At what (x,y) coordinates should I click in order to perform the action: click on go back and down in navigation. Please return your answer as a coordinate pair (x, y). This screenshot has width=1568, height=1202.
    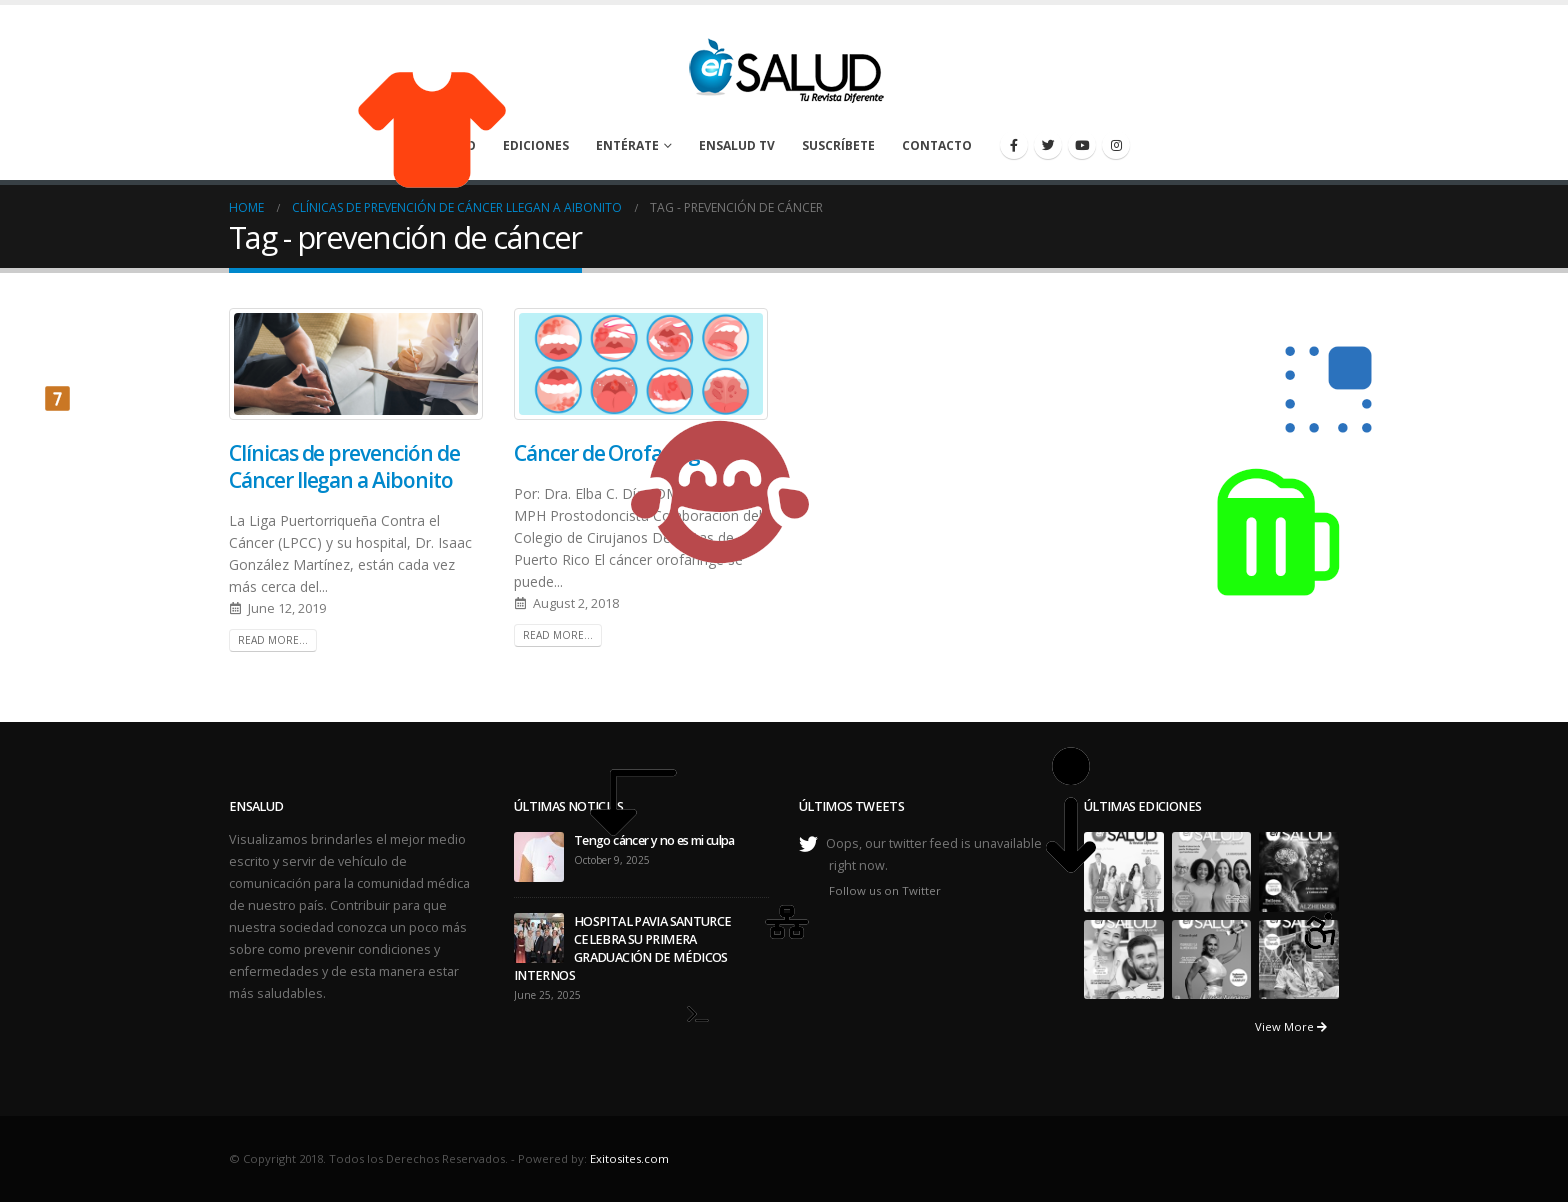
    Looking at the image, I should click on (630, 796).